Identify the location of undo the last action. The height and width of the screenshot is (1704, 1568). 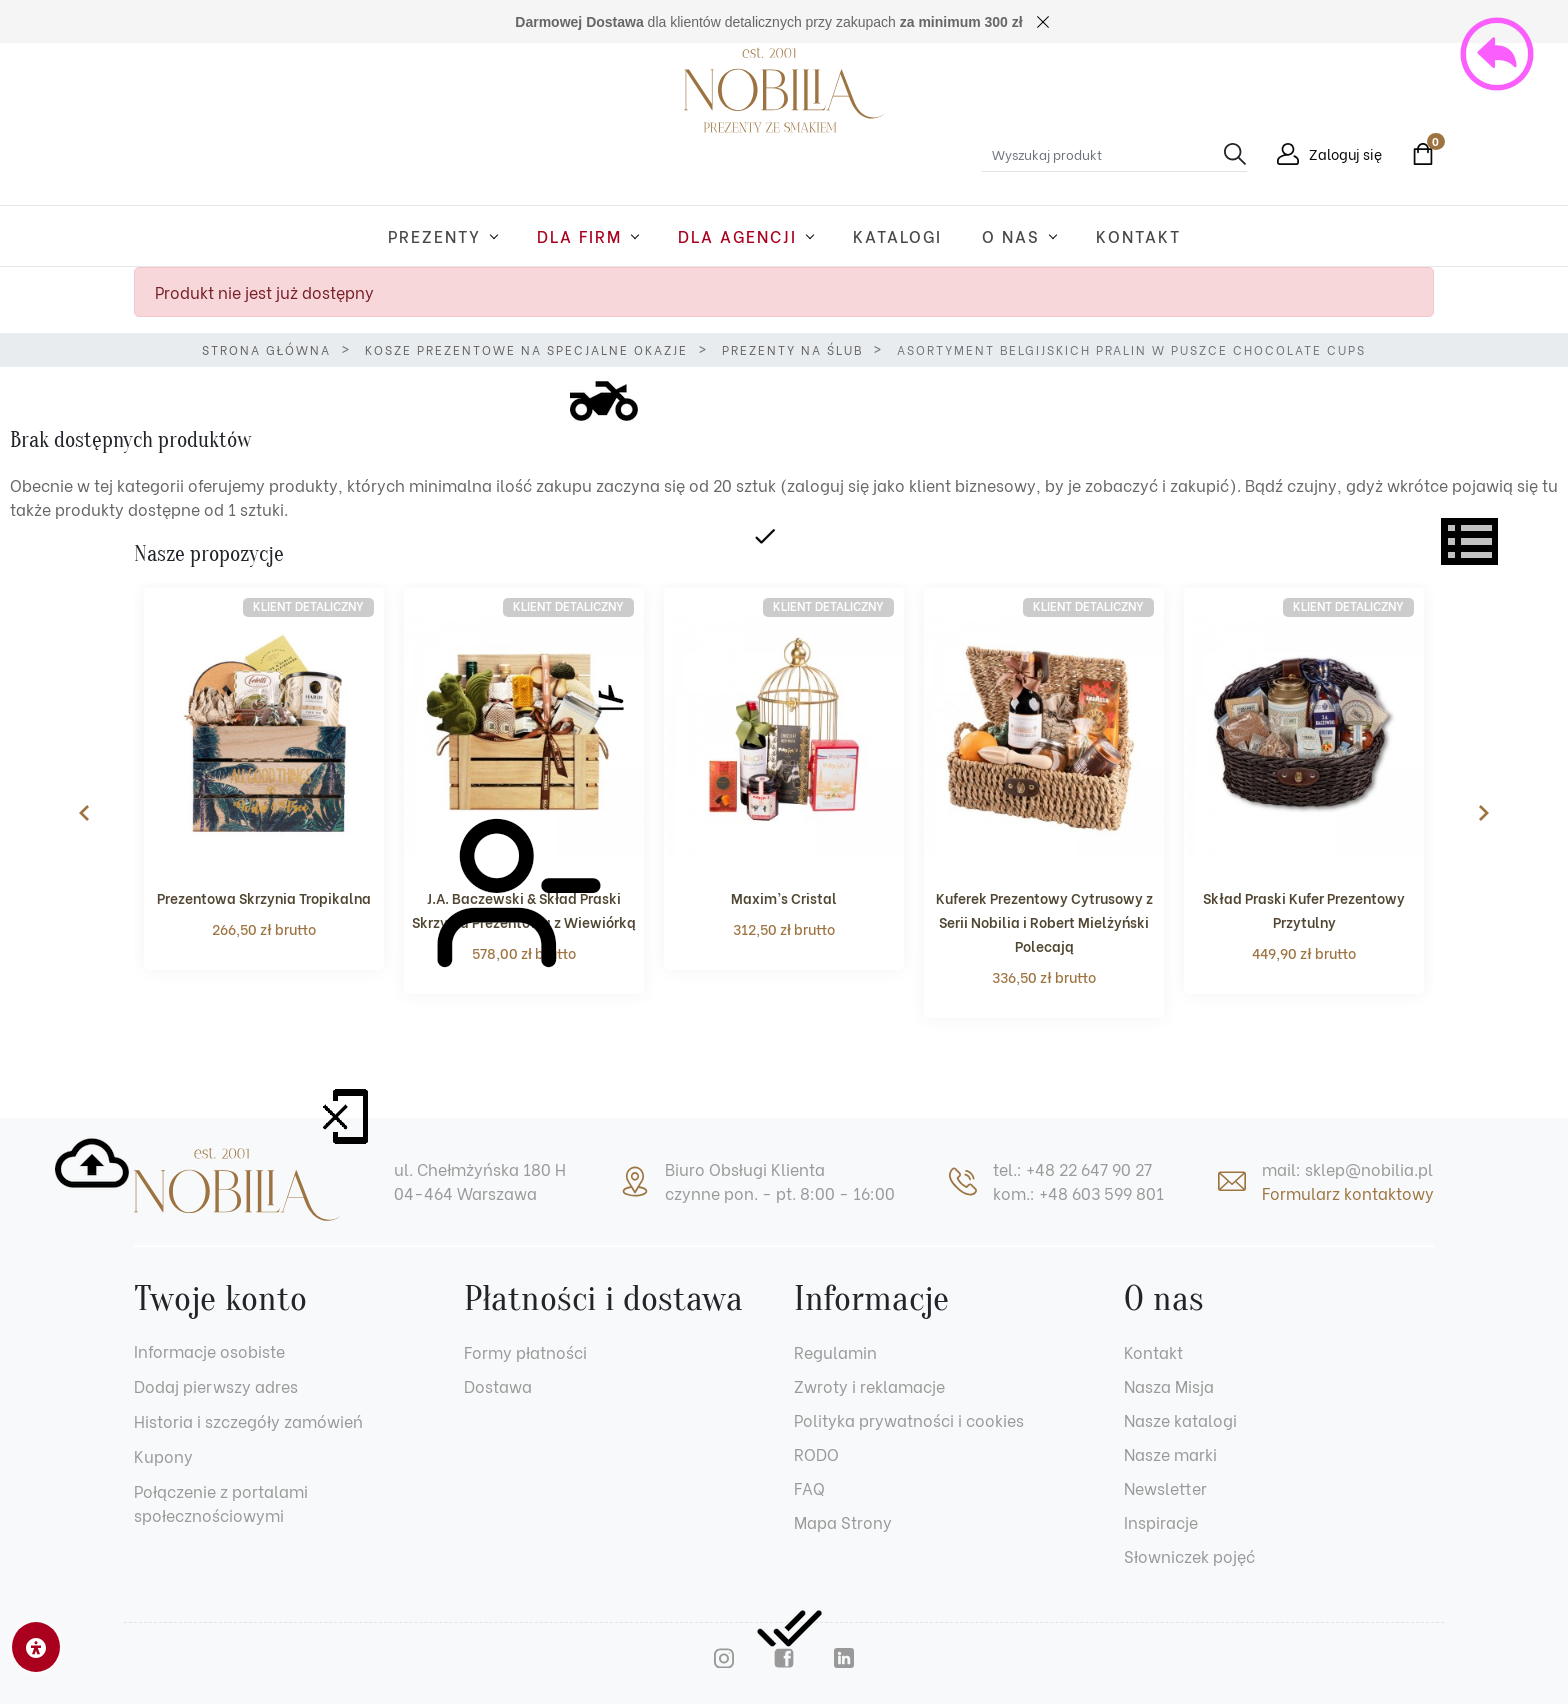
(1497, 54).